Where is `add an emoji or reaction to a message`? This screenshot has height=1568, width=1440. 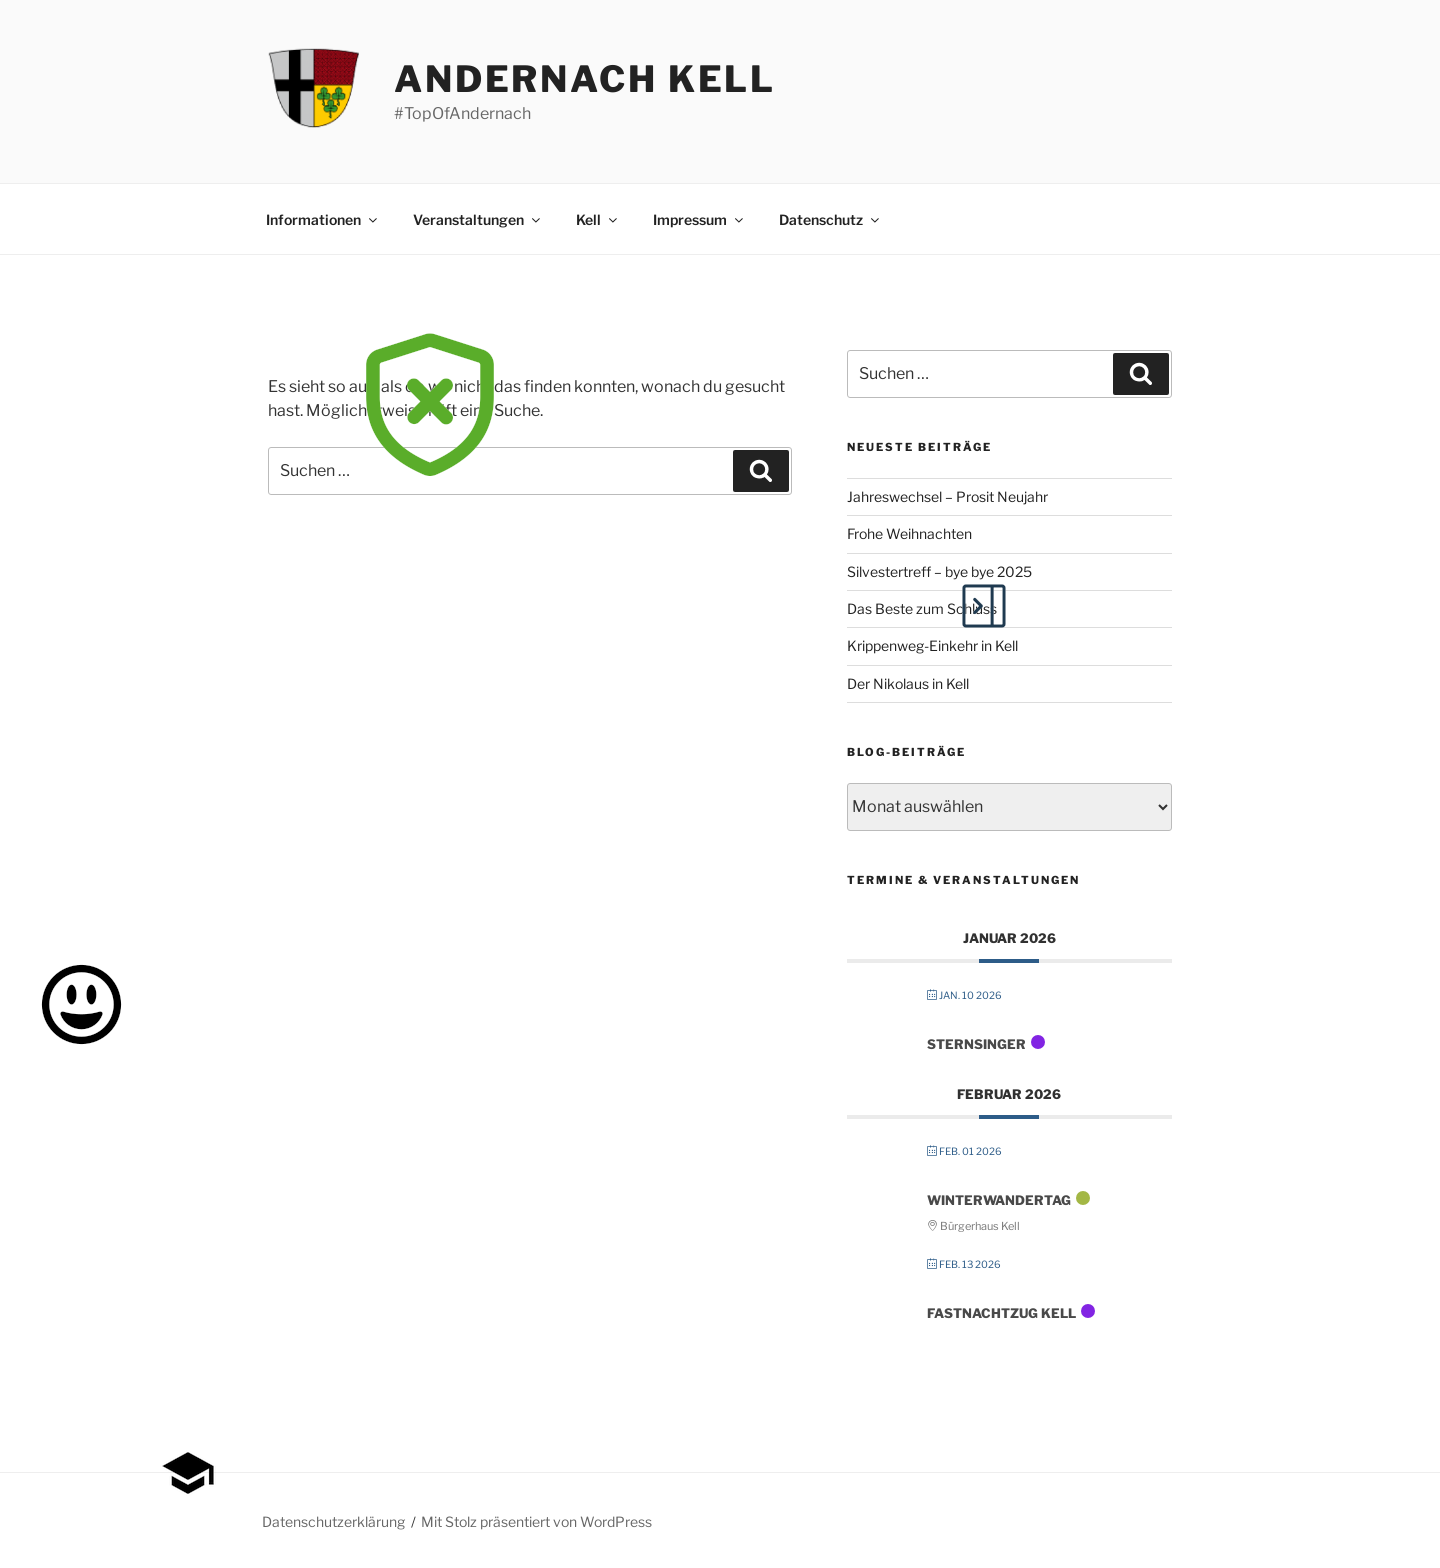 add an emoji or reaction to a message is located at coordinates (81, 1004).